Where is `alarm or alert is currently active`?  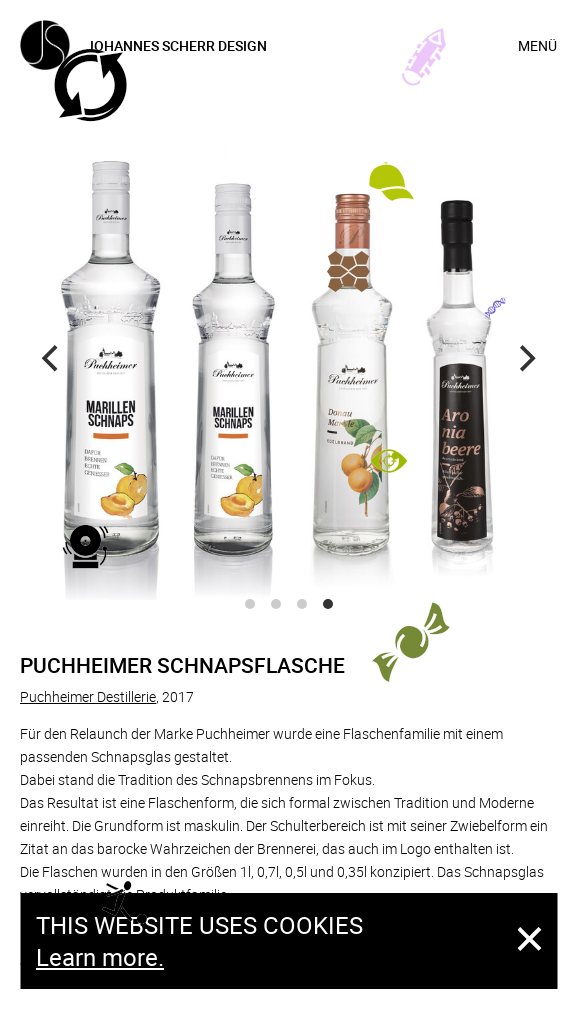
alarm or alert is currently active is located at coordinates (85, 545).